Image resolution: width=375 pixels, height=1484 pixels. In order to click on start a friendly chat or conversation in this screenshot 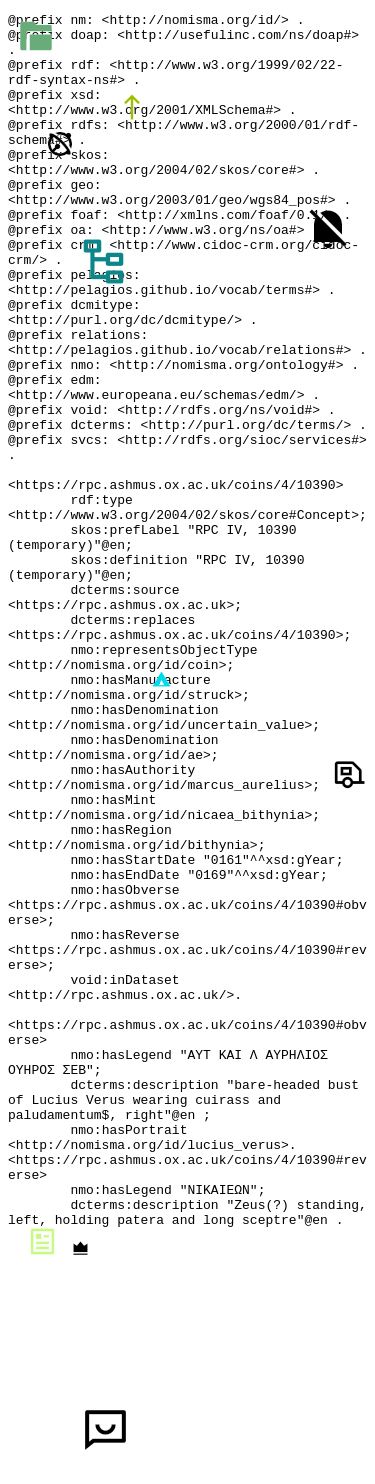, I will do `click(105, 1428)`.